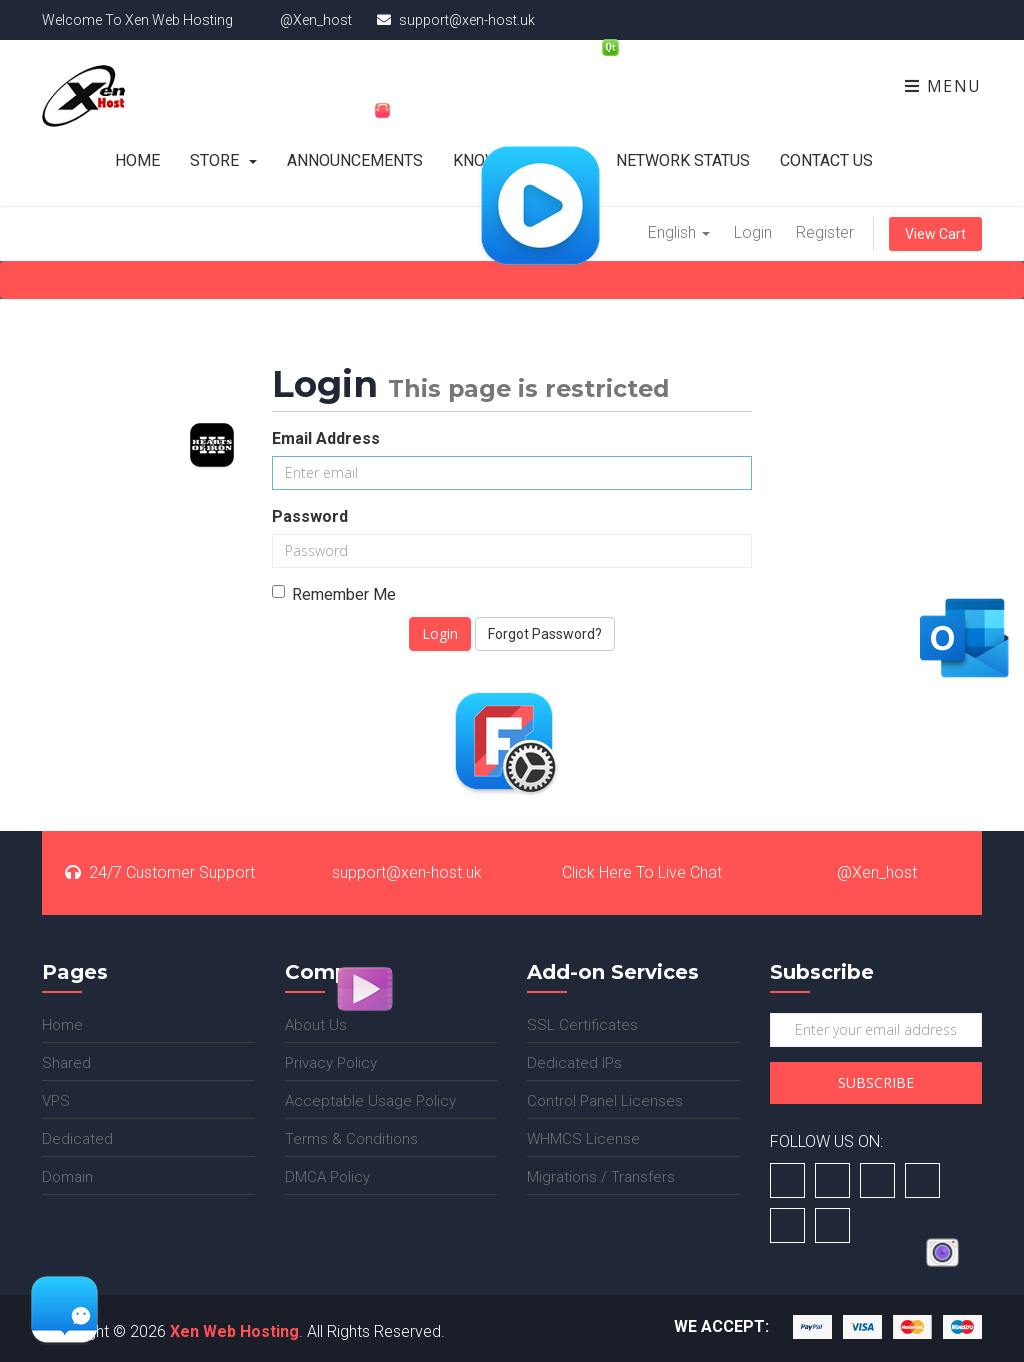 This screenshot has height=1362, width=1024. What do you see at coordinates (610, 47) in the screenshot?
I see `open Qt application framework` at bounding box center [610, 47].